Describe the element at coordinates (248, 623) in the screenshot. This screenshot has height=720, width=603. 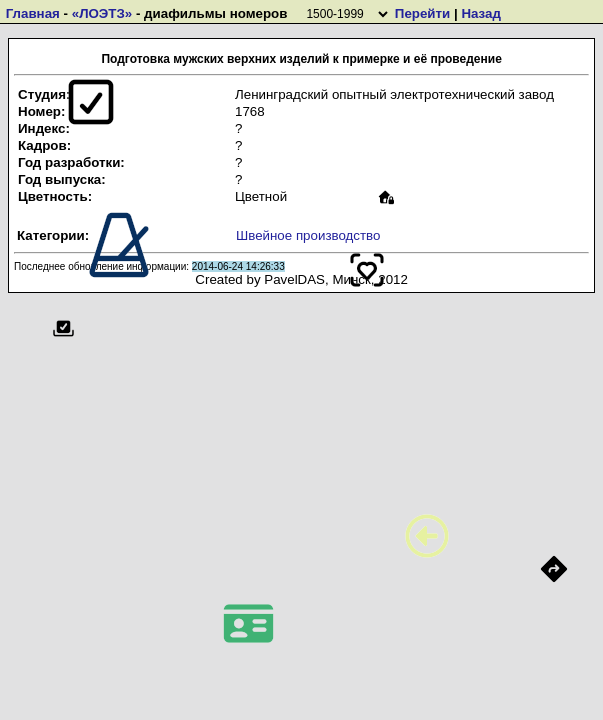
I see `view your driver's license or ID card` at that location.